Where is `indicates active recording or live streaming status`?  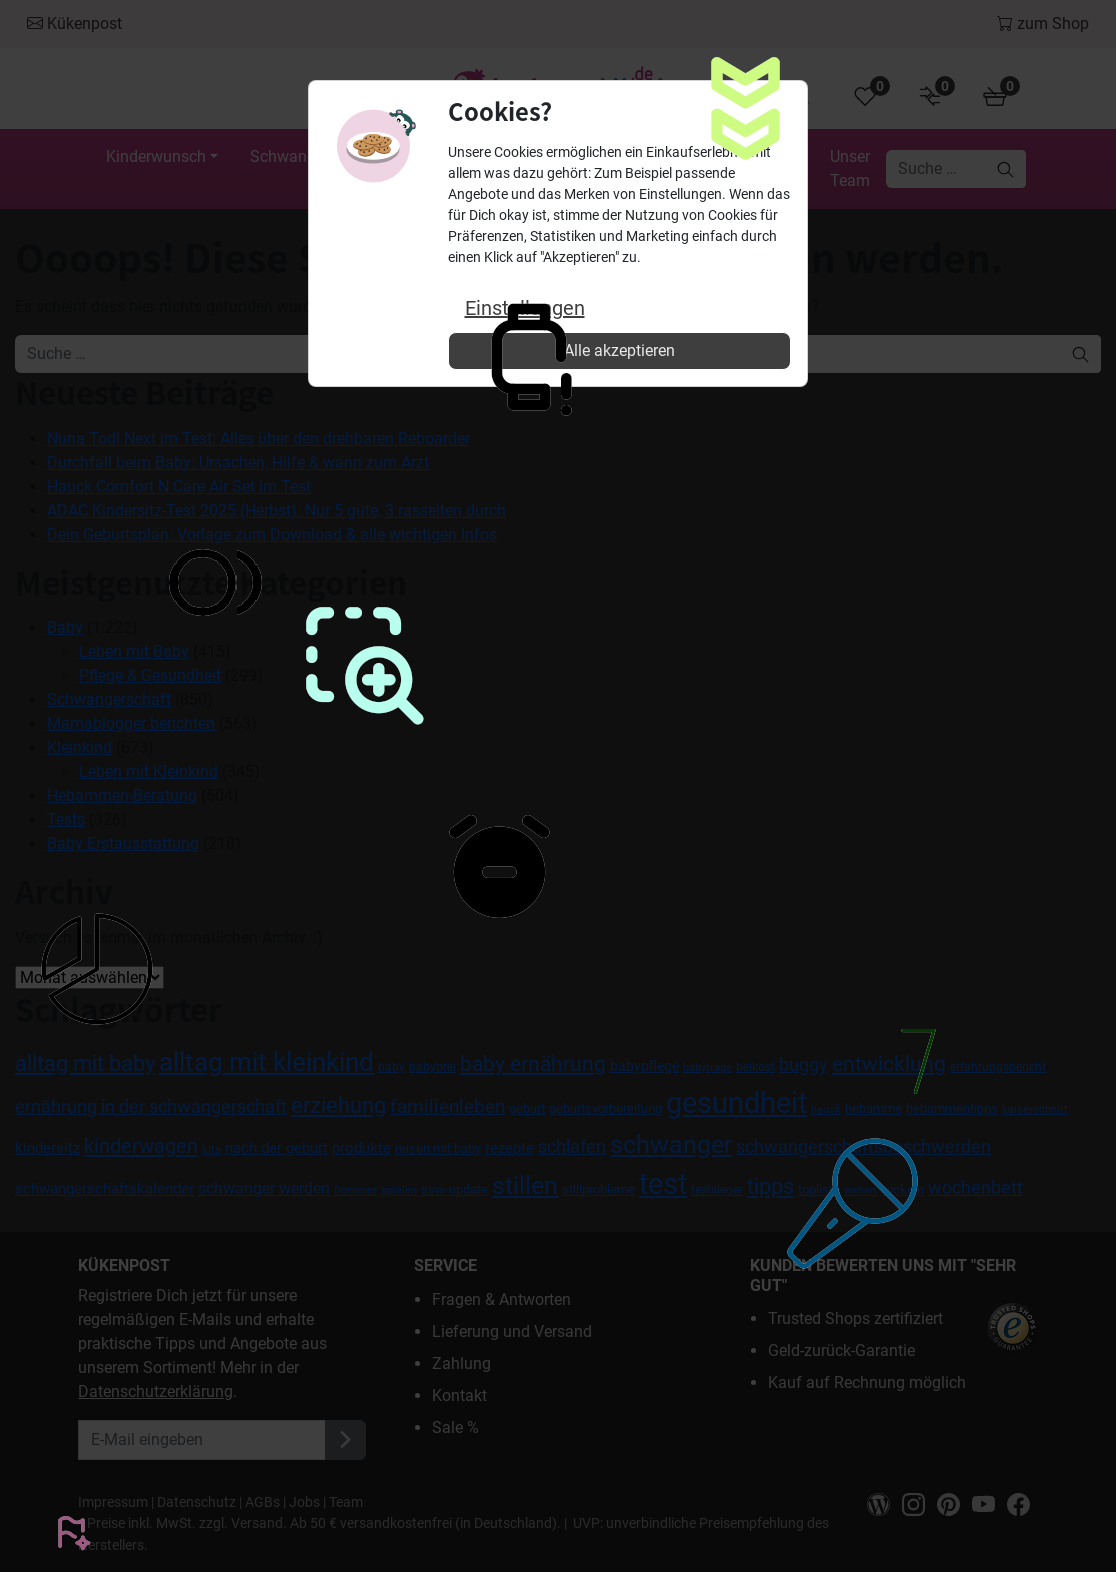
indicates active recording or live streaming status is located at coordinates (215, 582).